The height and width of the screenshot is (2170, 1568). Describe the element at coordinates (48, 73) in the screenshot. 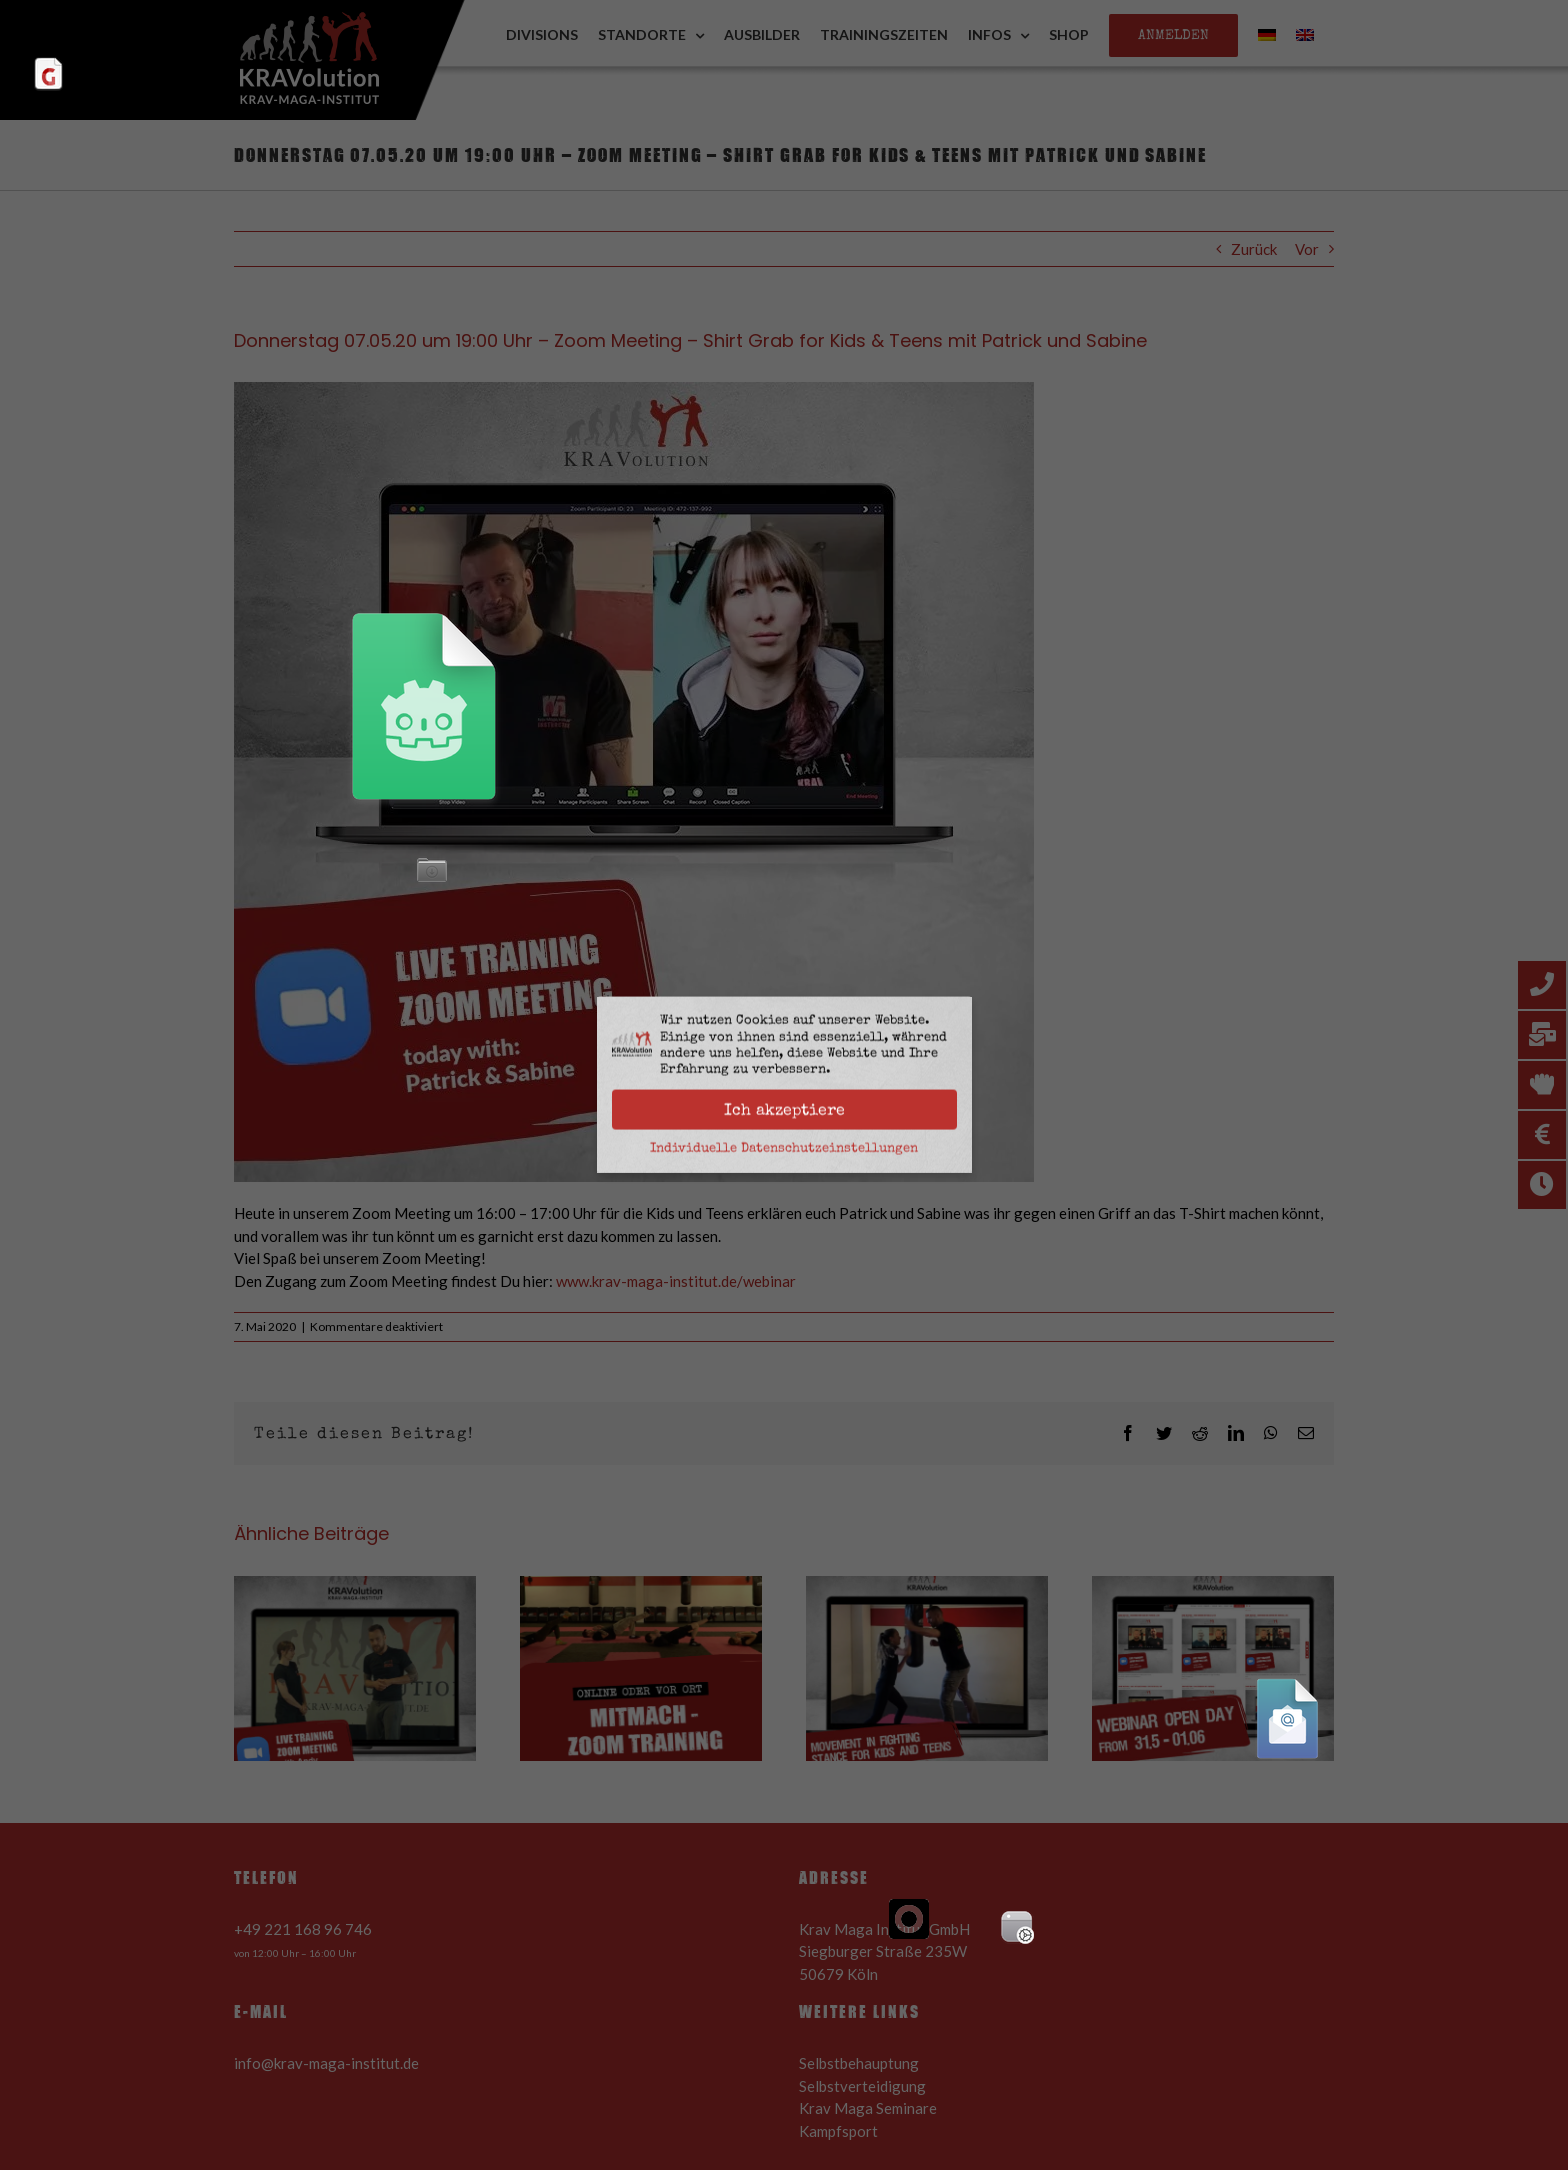

I see `a G-code file used for CNC or 3D printing instructions` at that location.